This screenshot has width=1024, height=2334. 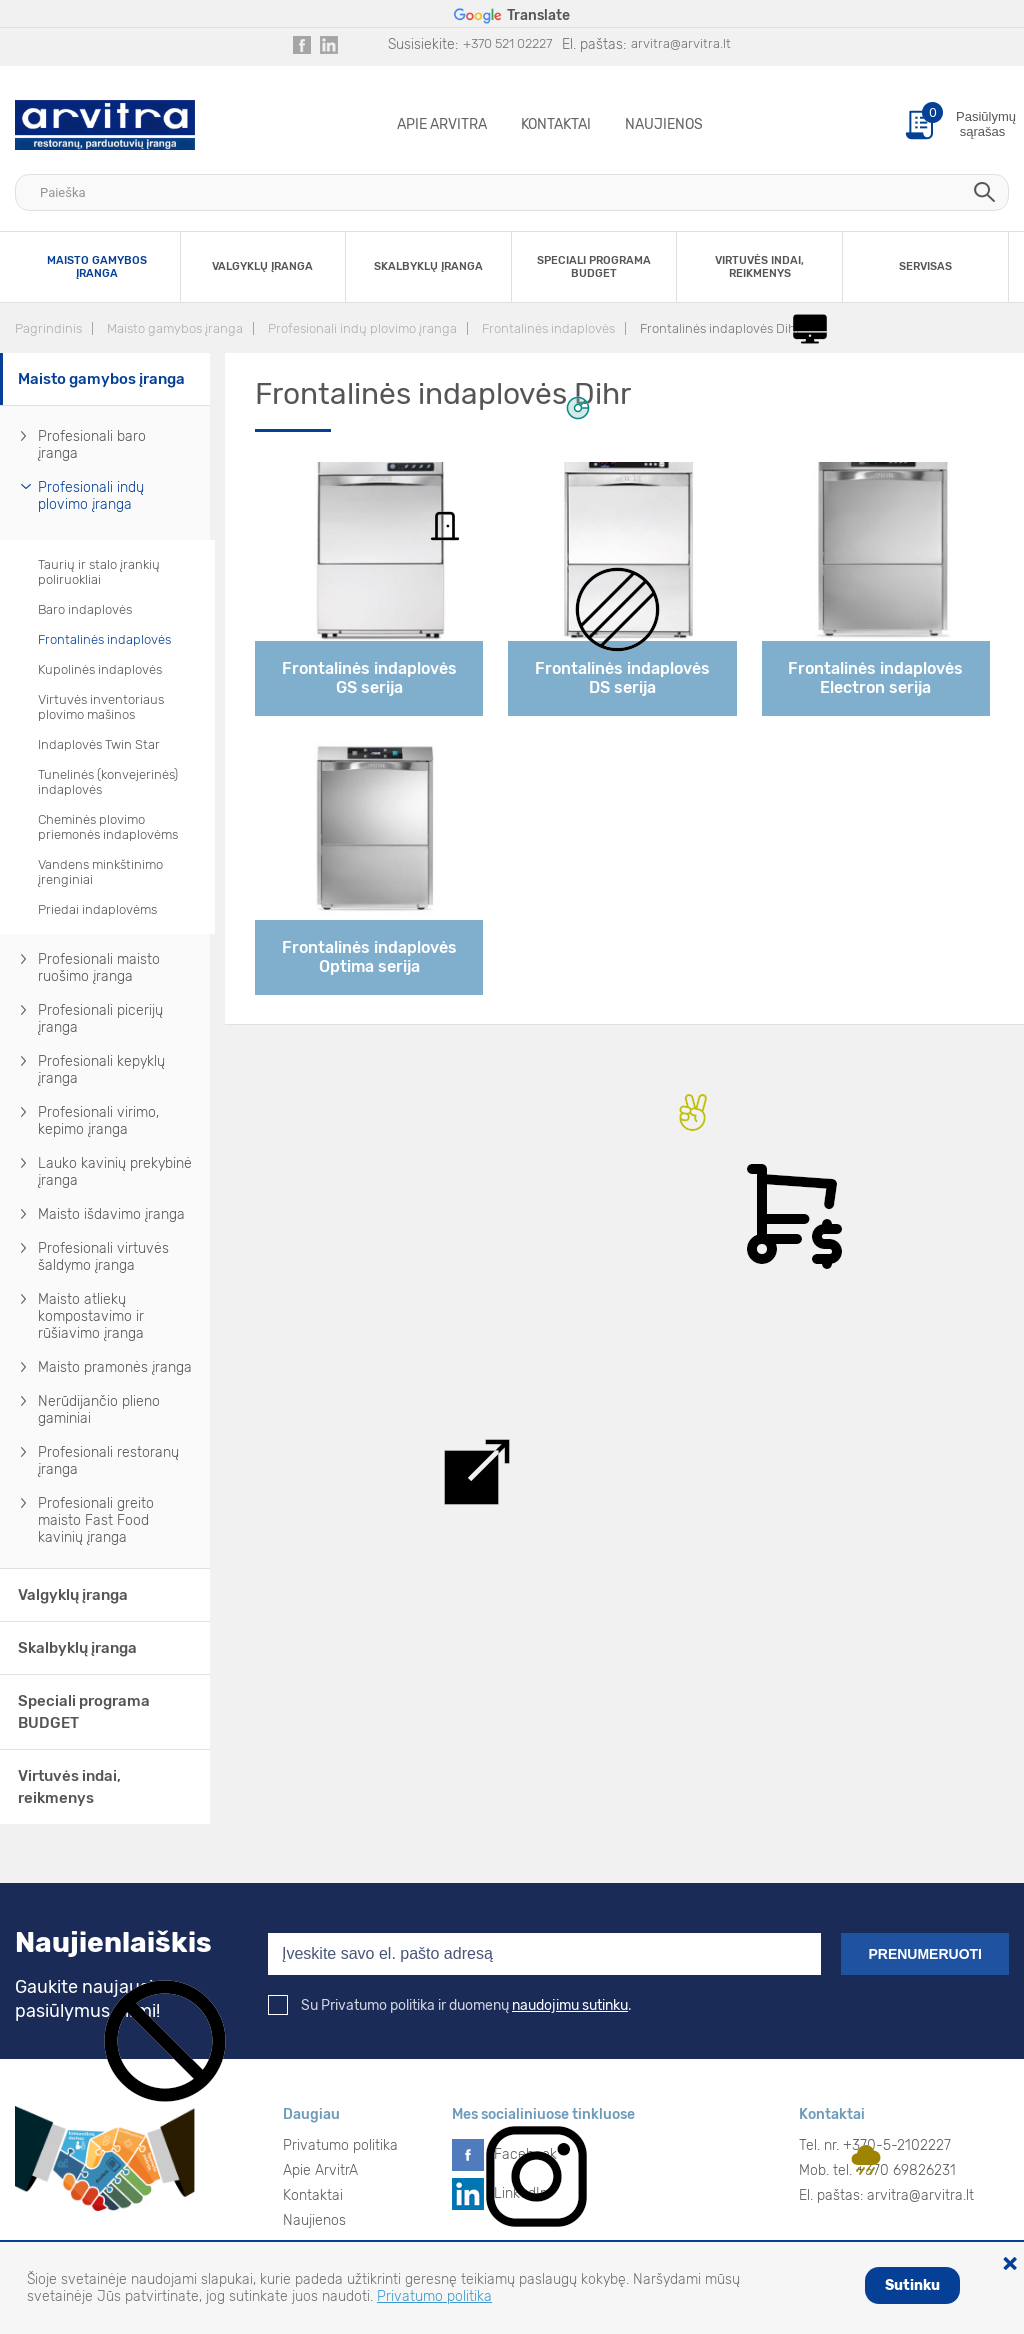 What do you see at coordinates (165, 2041) in the screenshot?
I see `block or ban a user` at bounding box center [165, 2041].